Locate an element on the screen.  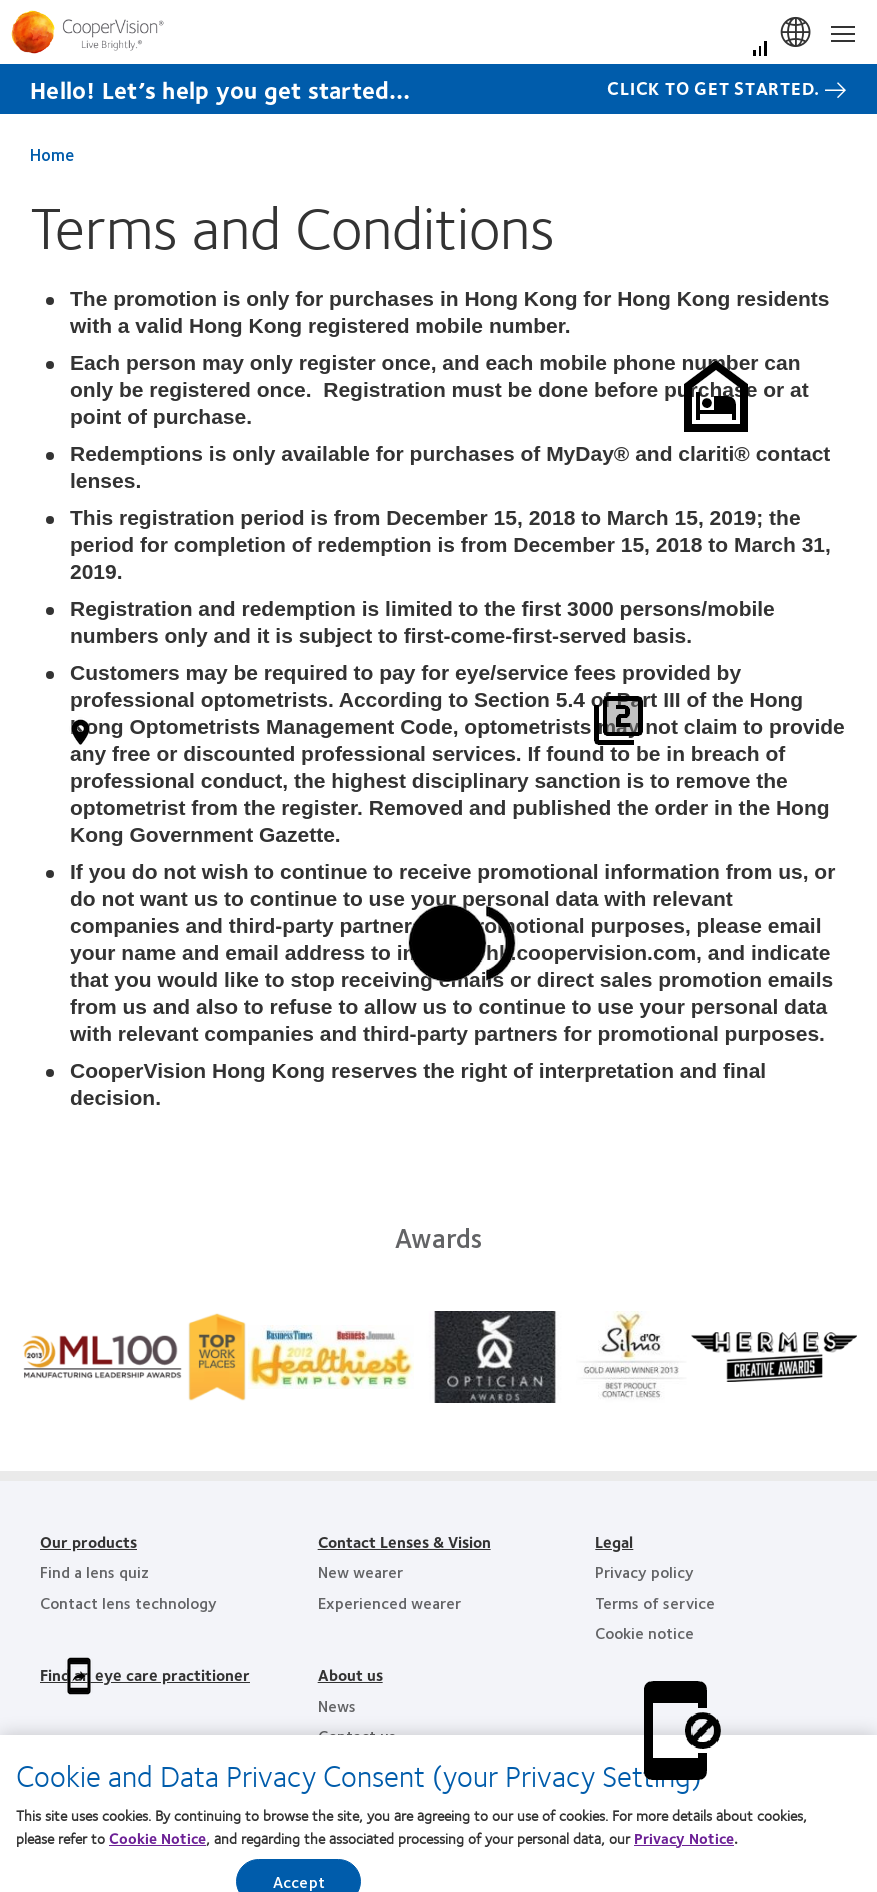
find nearby overnight shelters or accommodations is located at coordinates (716, 396).